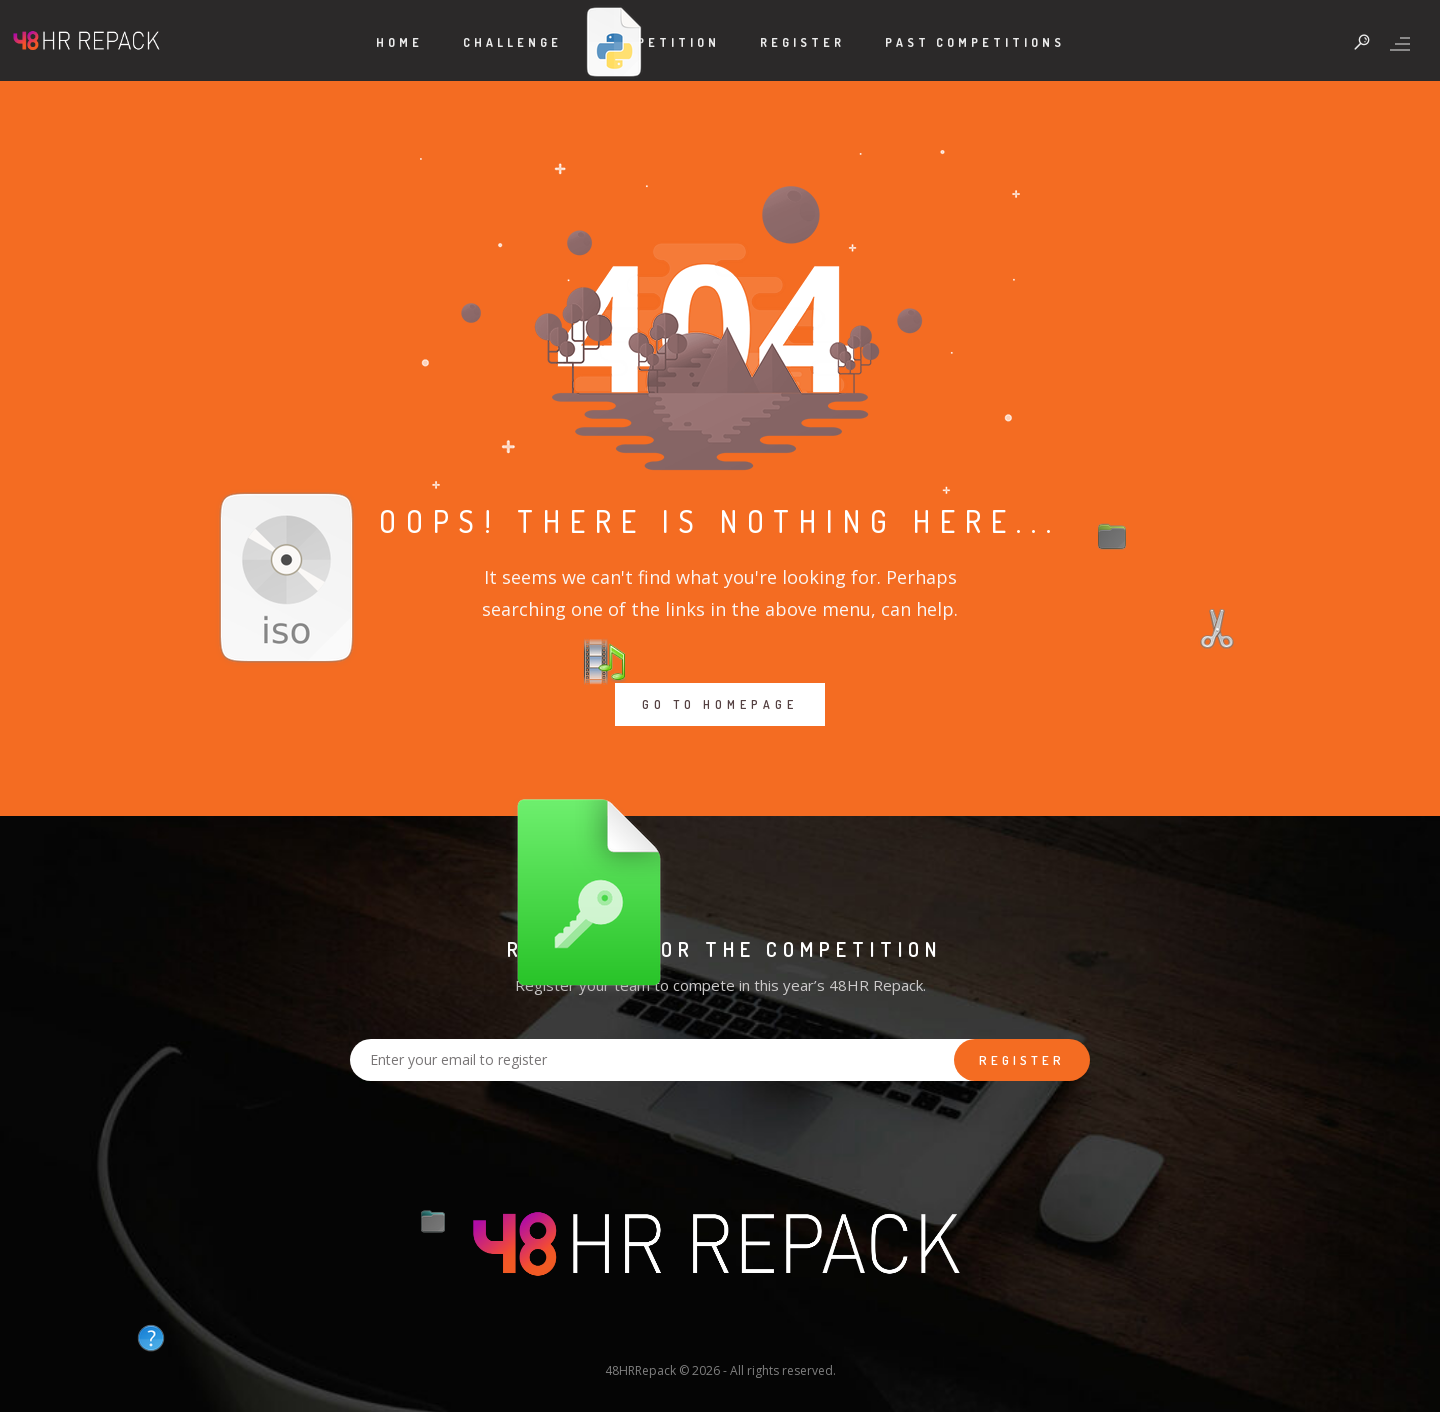 The height and width of the screenshot is (1412, 1440). Describe the element at coordinates (433, 1221) in the screenshot. I see `open folder to view contents` at that location.